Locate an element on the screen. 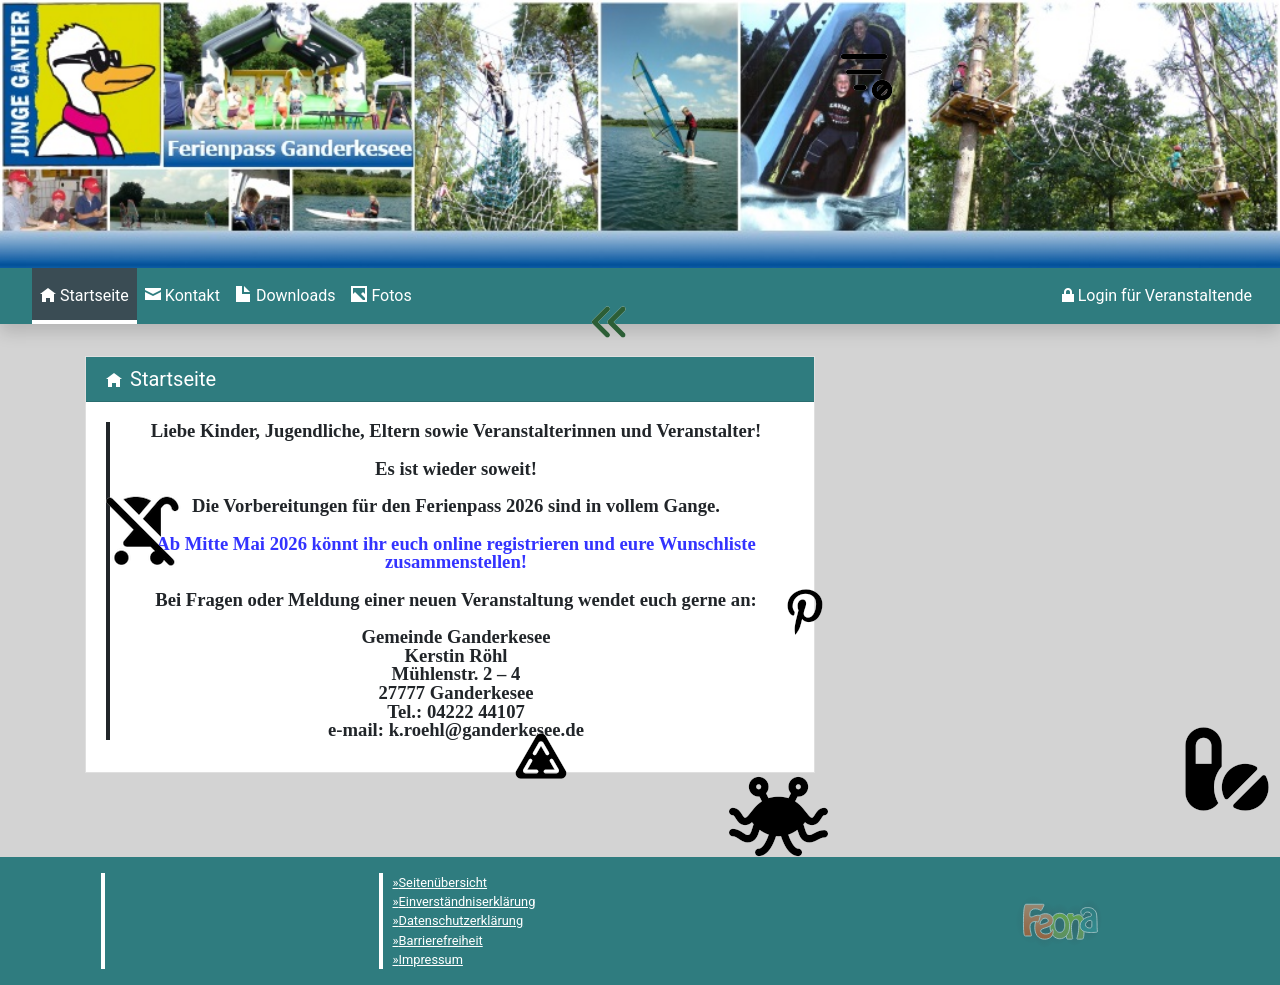 The width and height of the screenshot is (1280, 985). go back to the beginning is located at coordinates (610, 322).